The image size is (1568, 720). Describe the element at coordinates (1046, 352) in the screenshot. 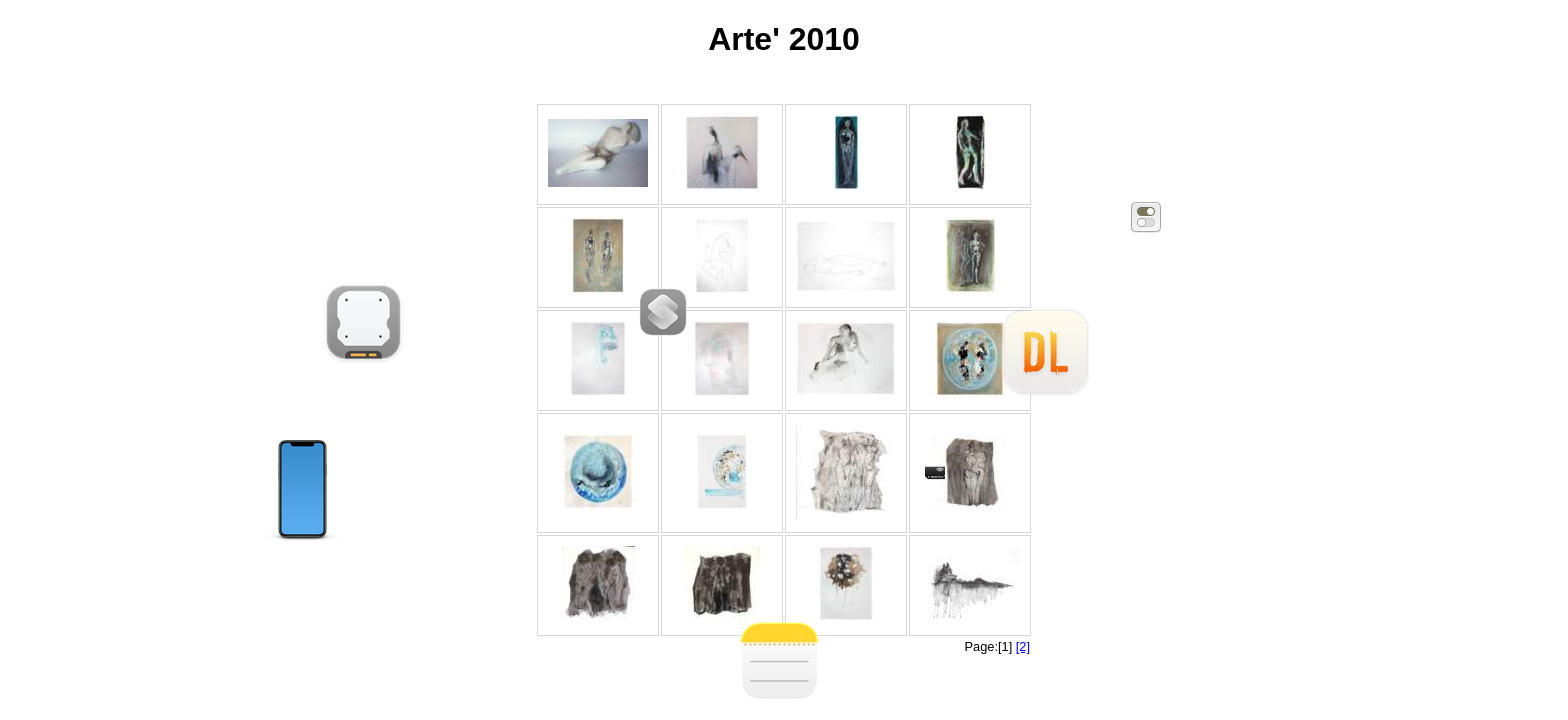

I see `launch dying light game` at that location.